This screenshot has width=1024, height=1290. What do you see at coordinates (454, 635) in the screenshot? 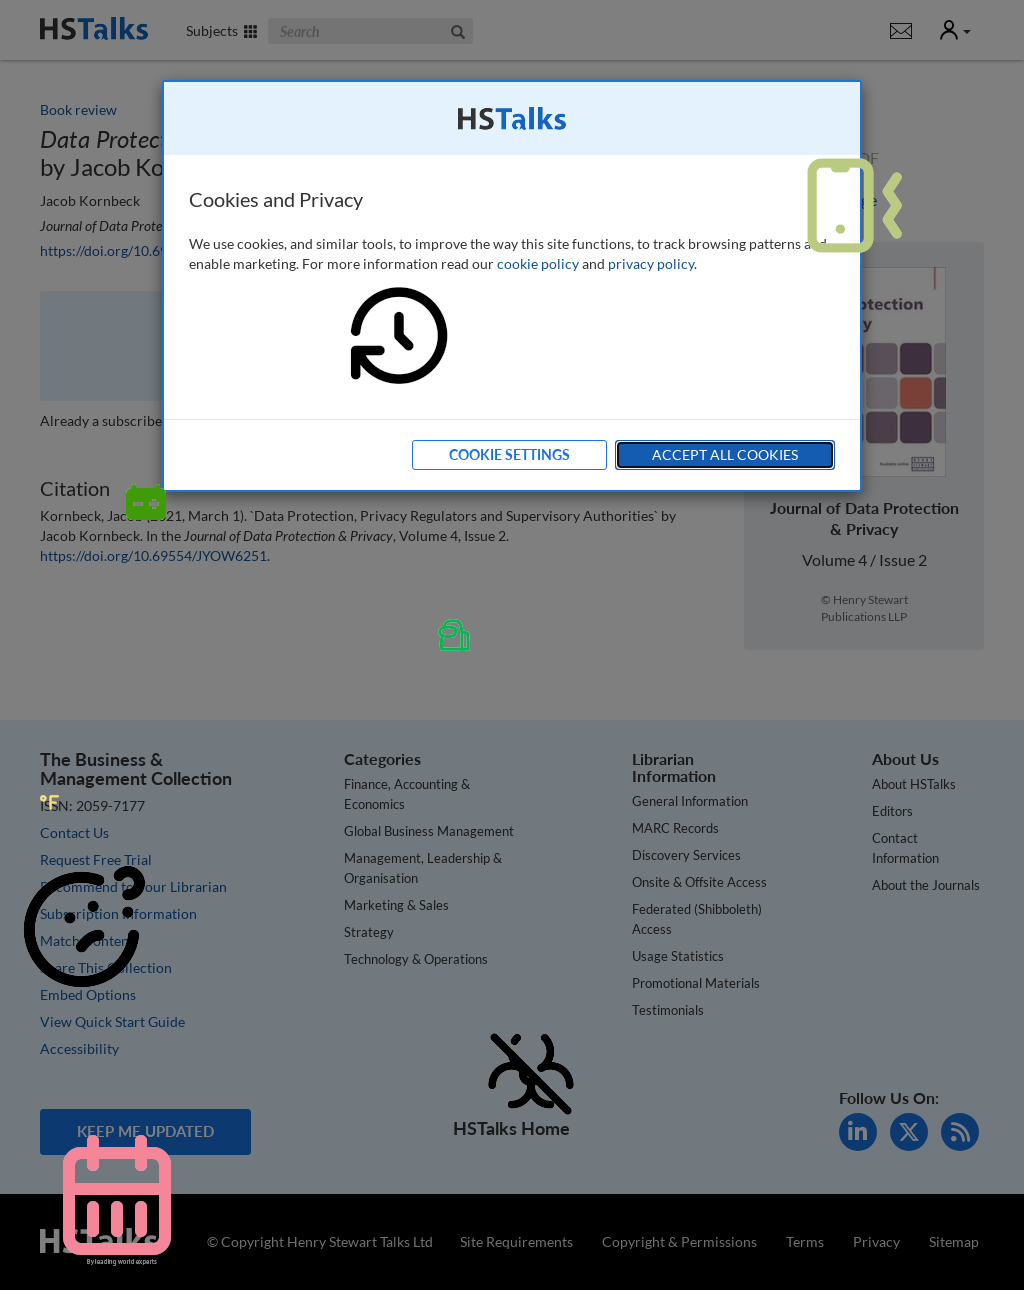
I see `among us game logo` at bounding box center [454, 635].